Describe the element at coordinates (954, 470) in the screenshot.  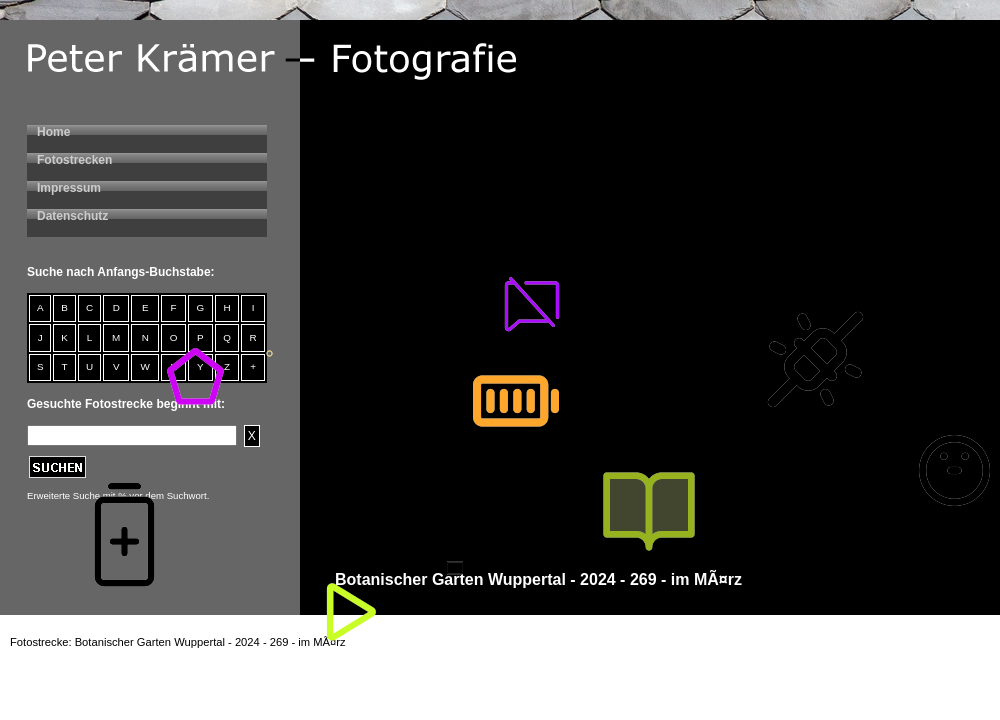
I see `indicates looking up or searching for information` at that location.